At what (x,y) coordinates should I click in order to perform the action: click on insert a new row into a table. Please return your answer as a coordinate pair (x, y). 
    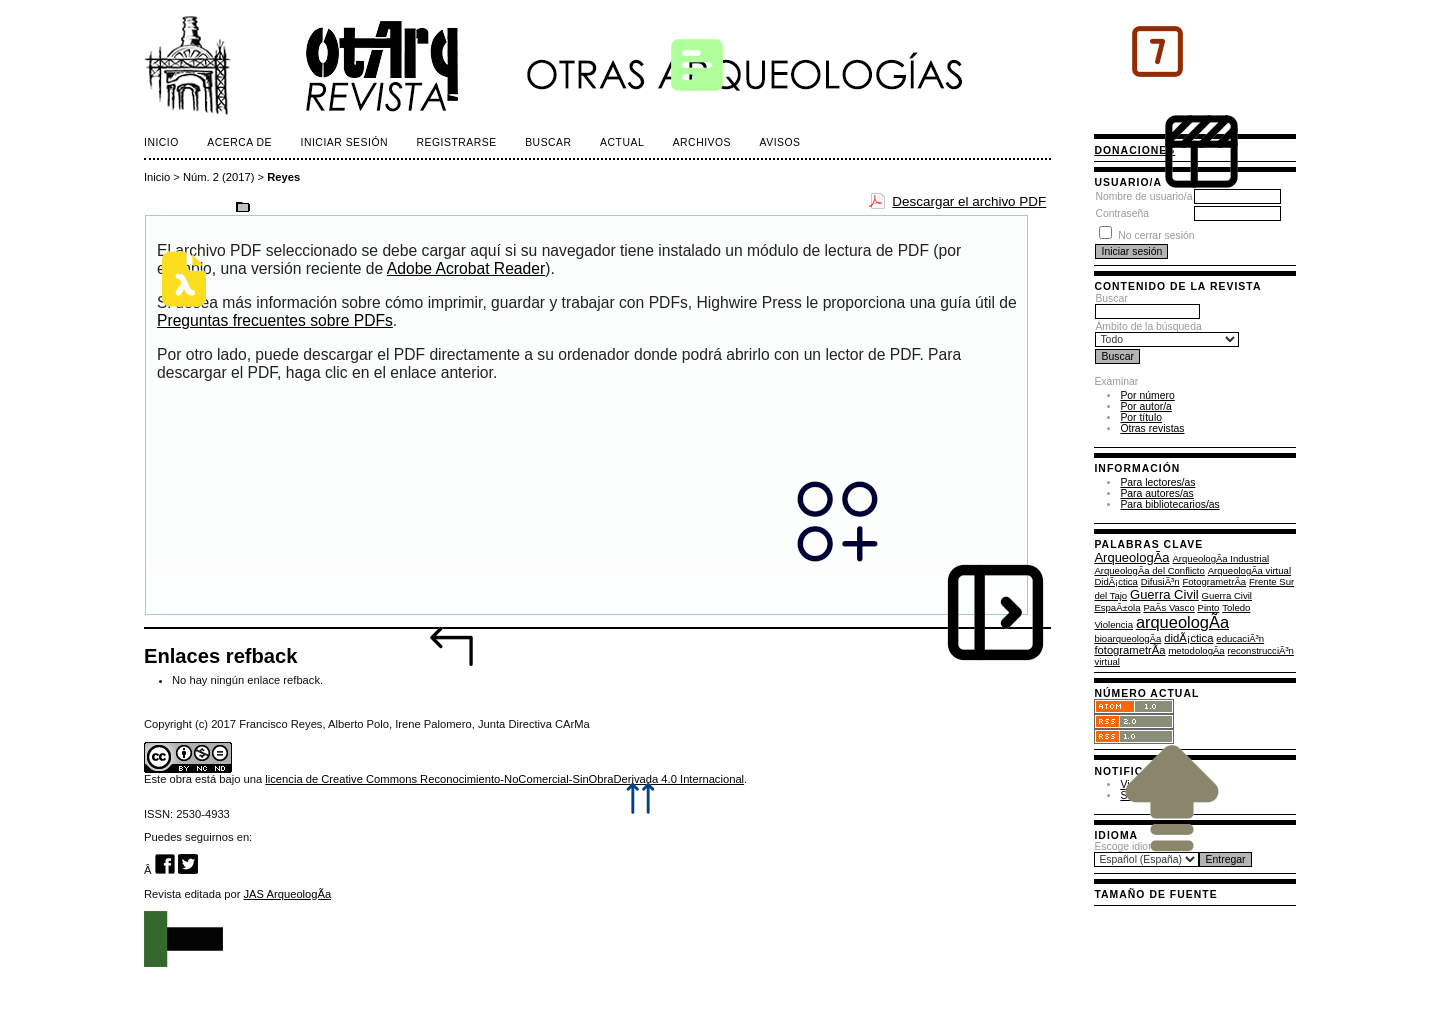
    Looking at the image, I should click on (1201, 151).